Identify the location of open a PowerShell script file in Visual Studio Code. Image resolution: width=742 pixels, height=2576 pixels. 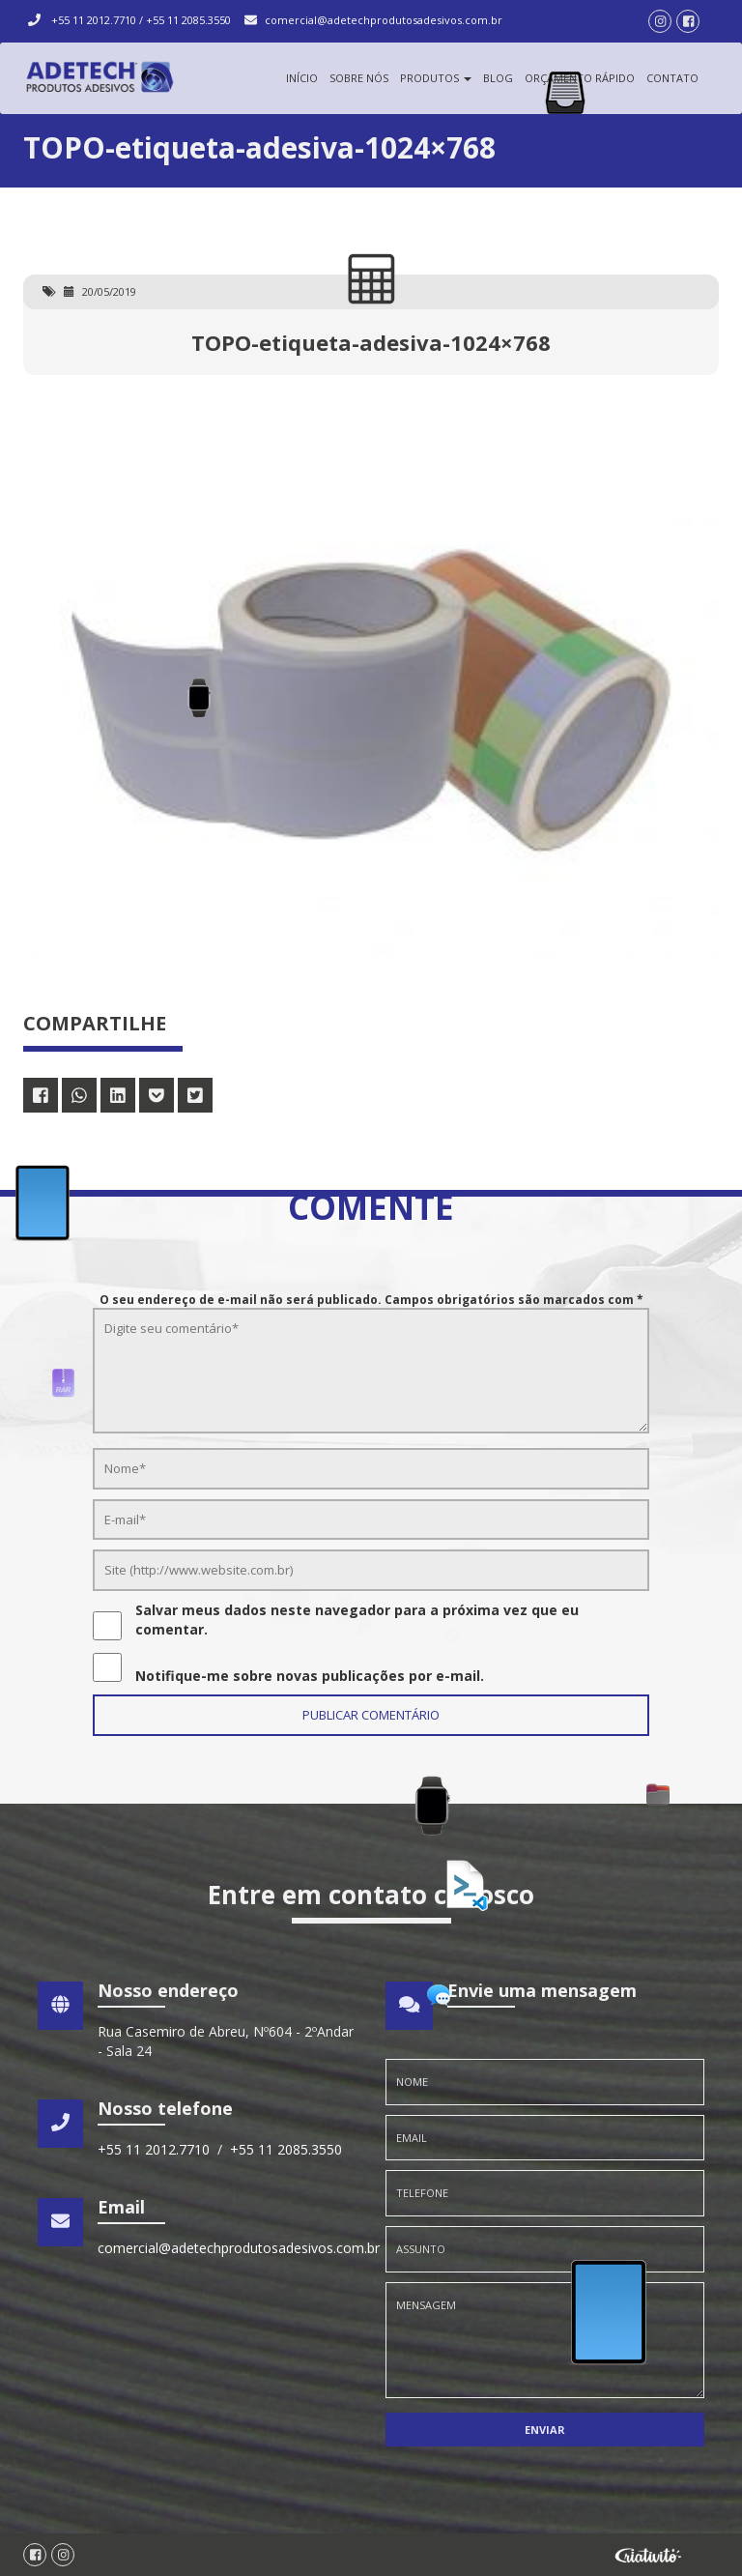
(465, 1885).